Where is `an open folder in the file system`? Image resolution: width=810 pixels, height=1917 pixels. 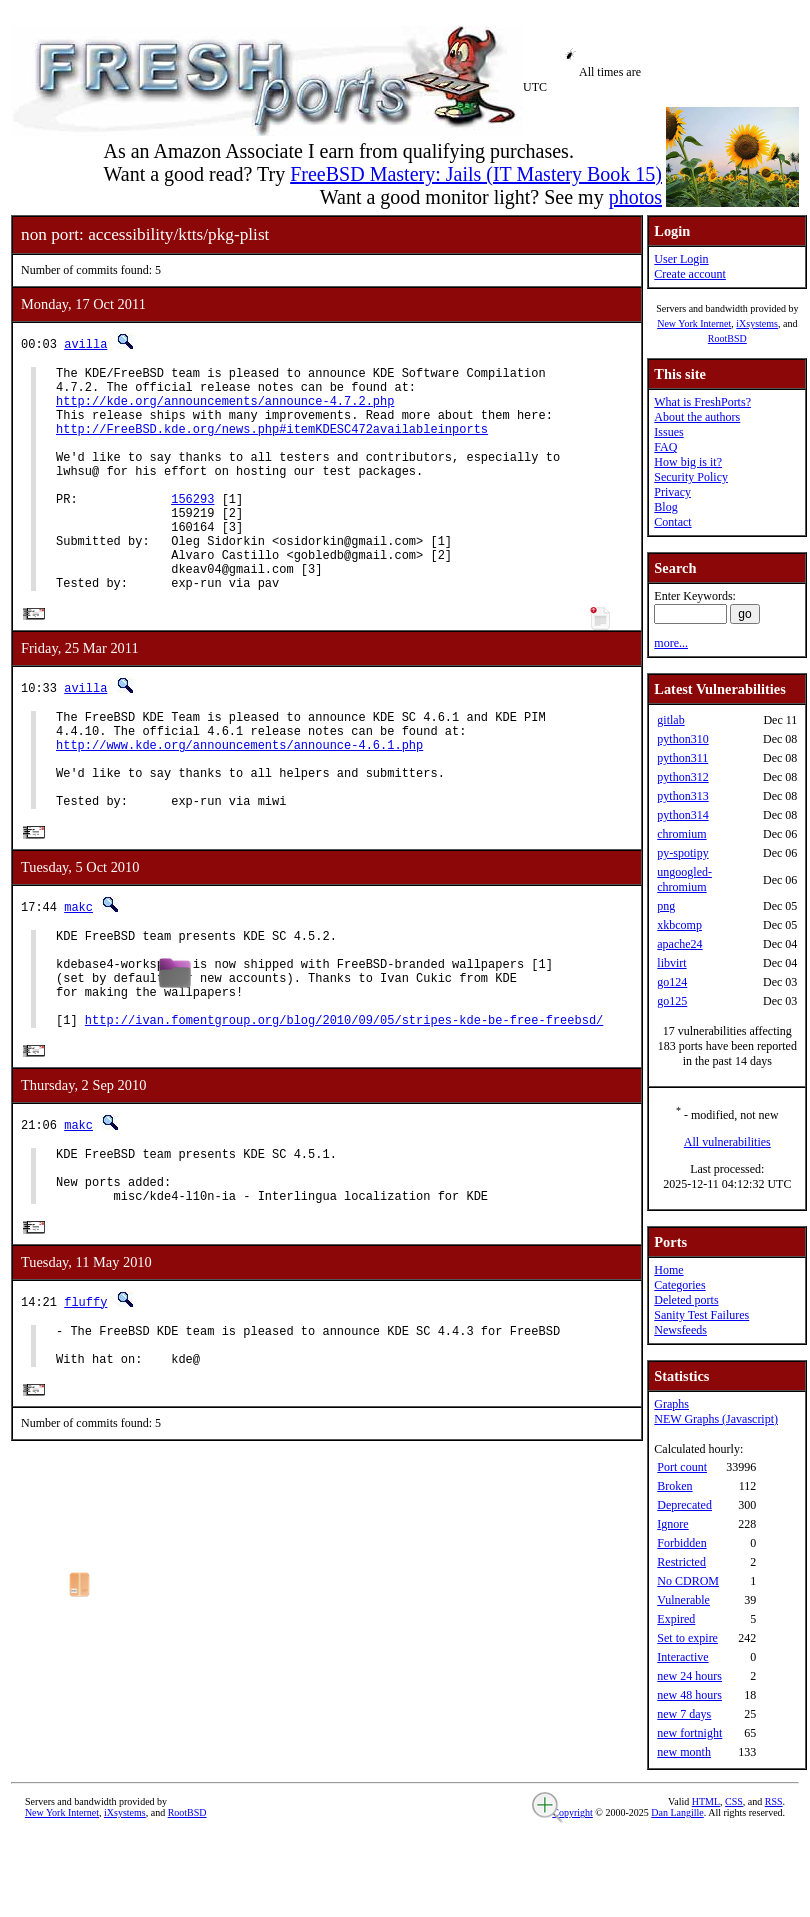
an open folder in the file system is located at coordinates (175, 973).